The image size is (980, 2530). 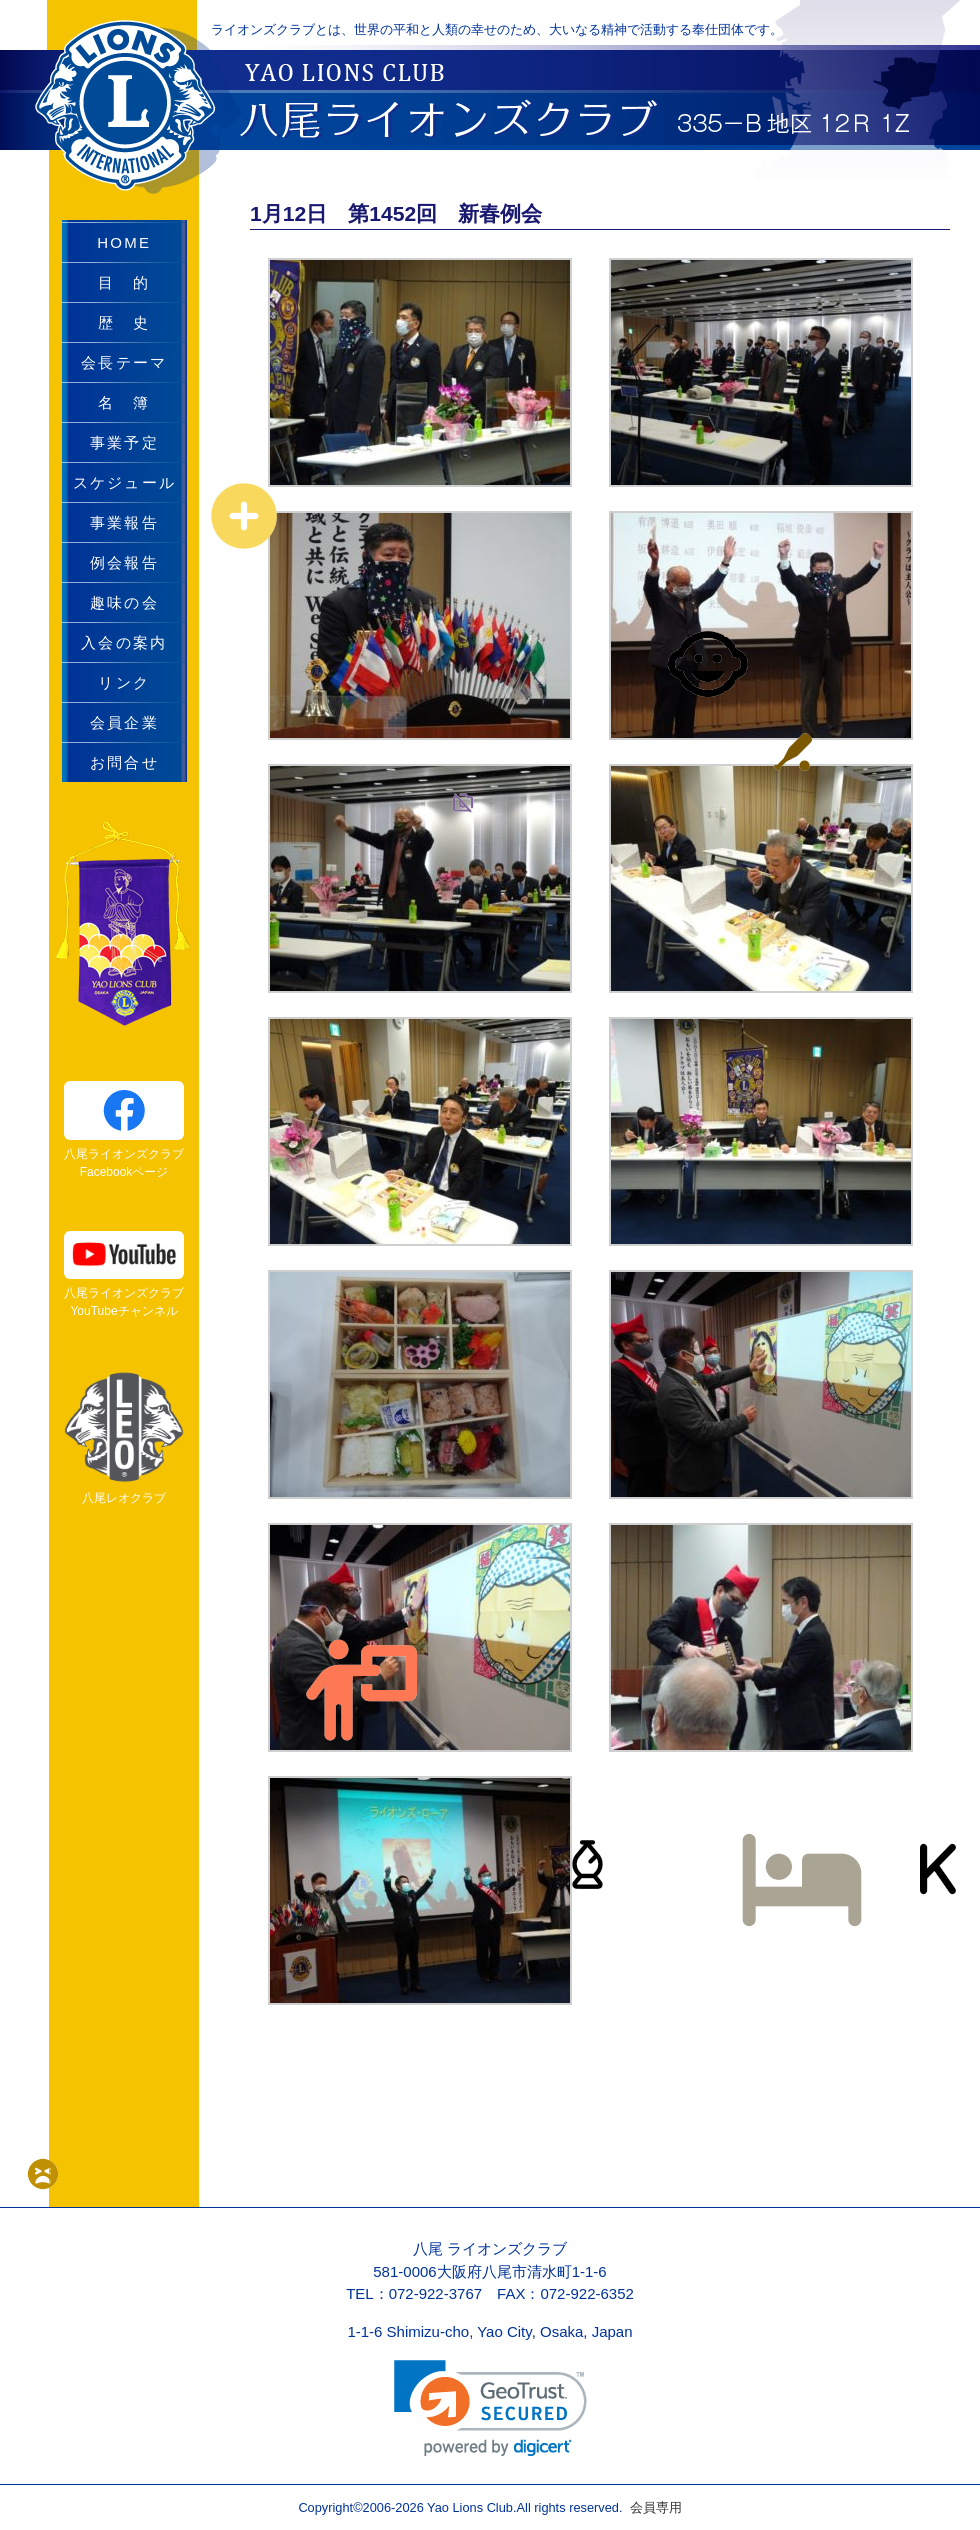 I want to click on add a new item, so click(x=244, y=516).